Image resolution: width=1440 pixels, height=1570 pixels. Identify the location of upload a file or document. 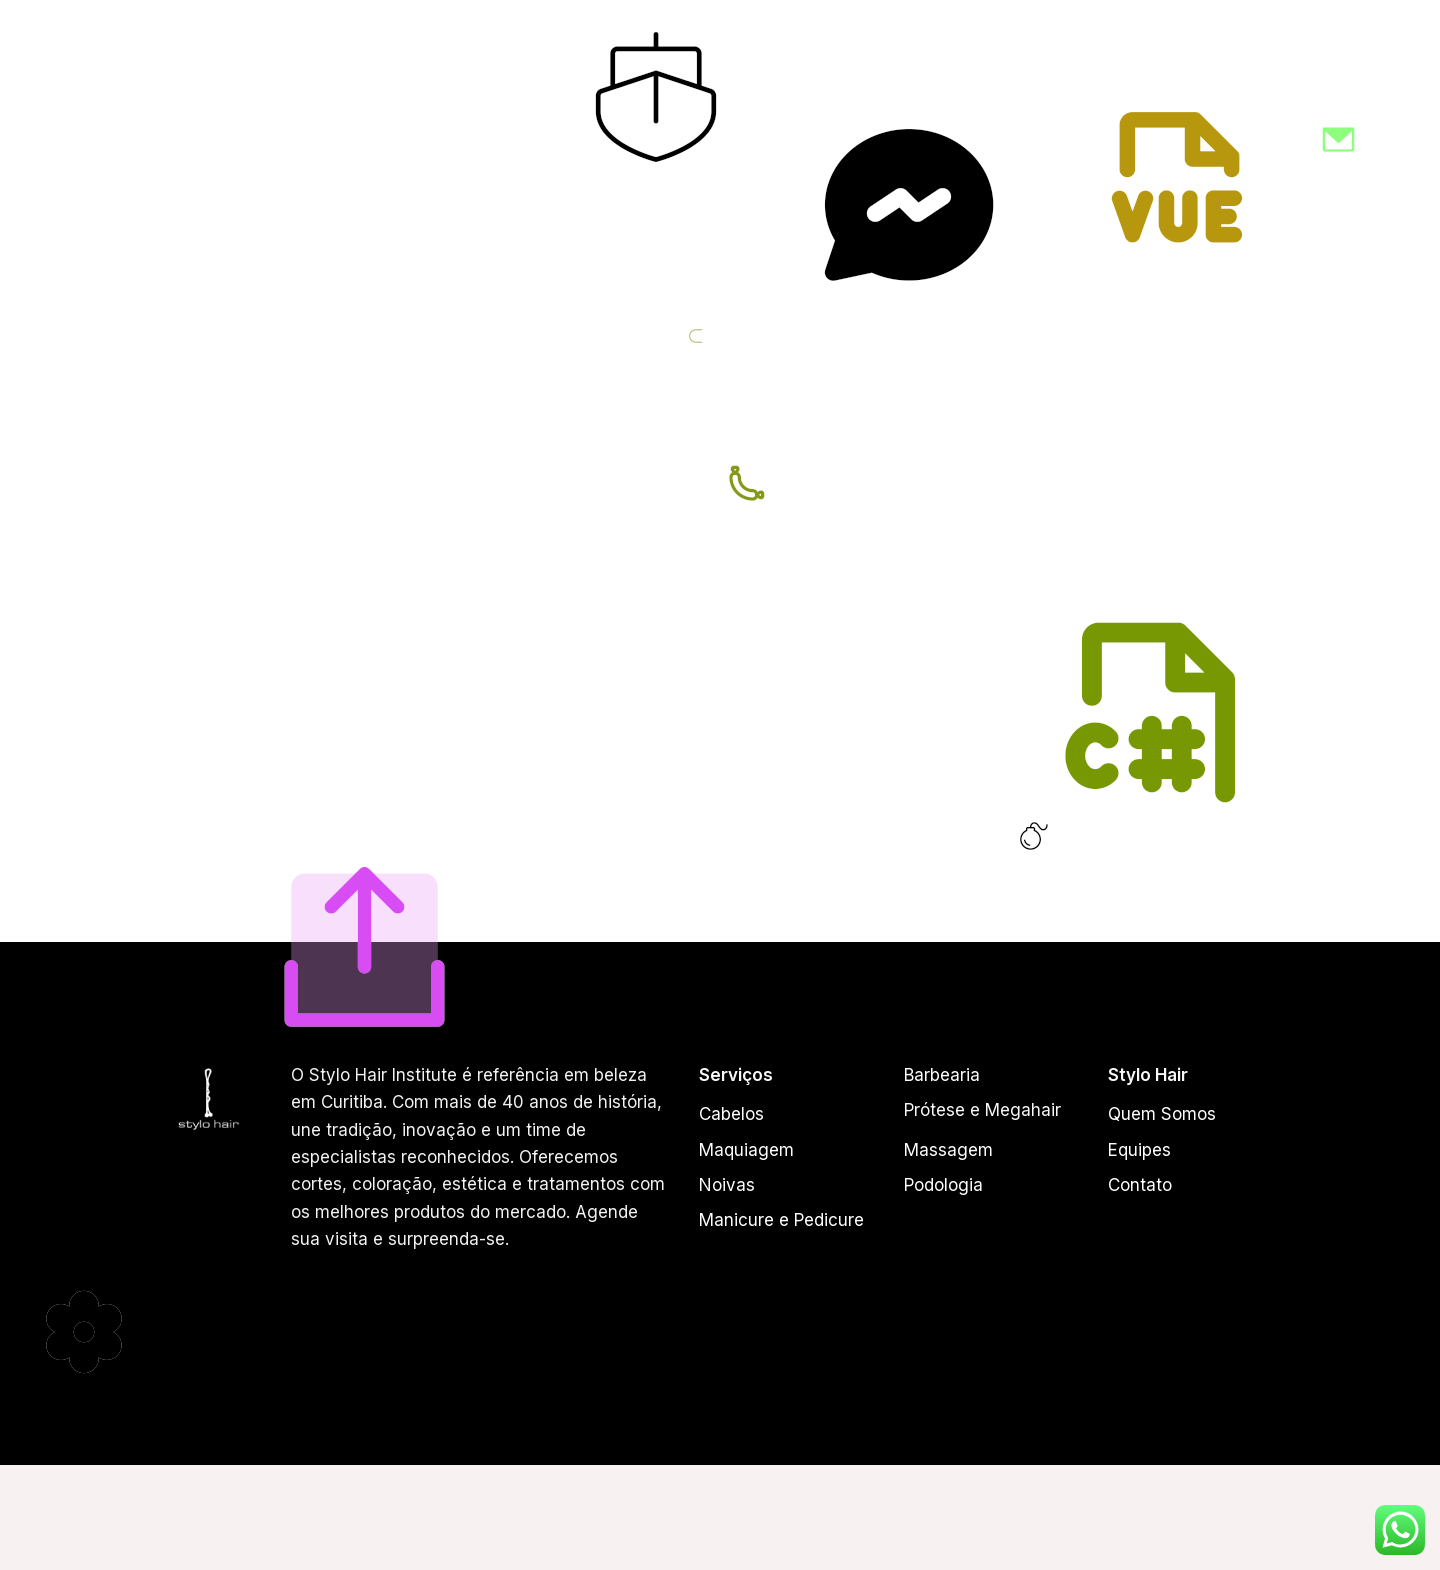
(364, 953).